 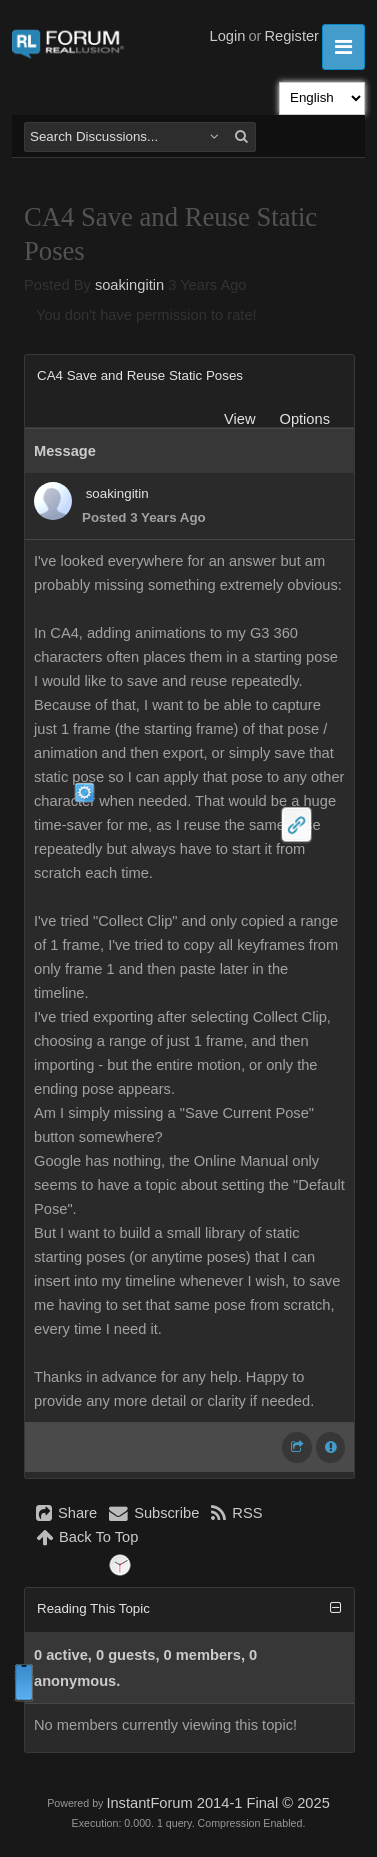 I want to click on access recently opened files and folders, so click(x=120, y=1565).